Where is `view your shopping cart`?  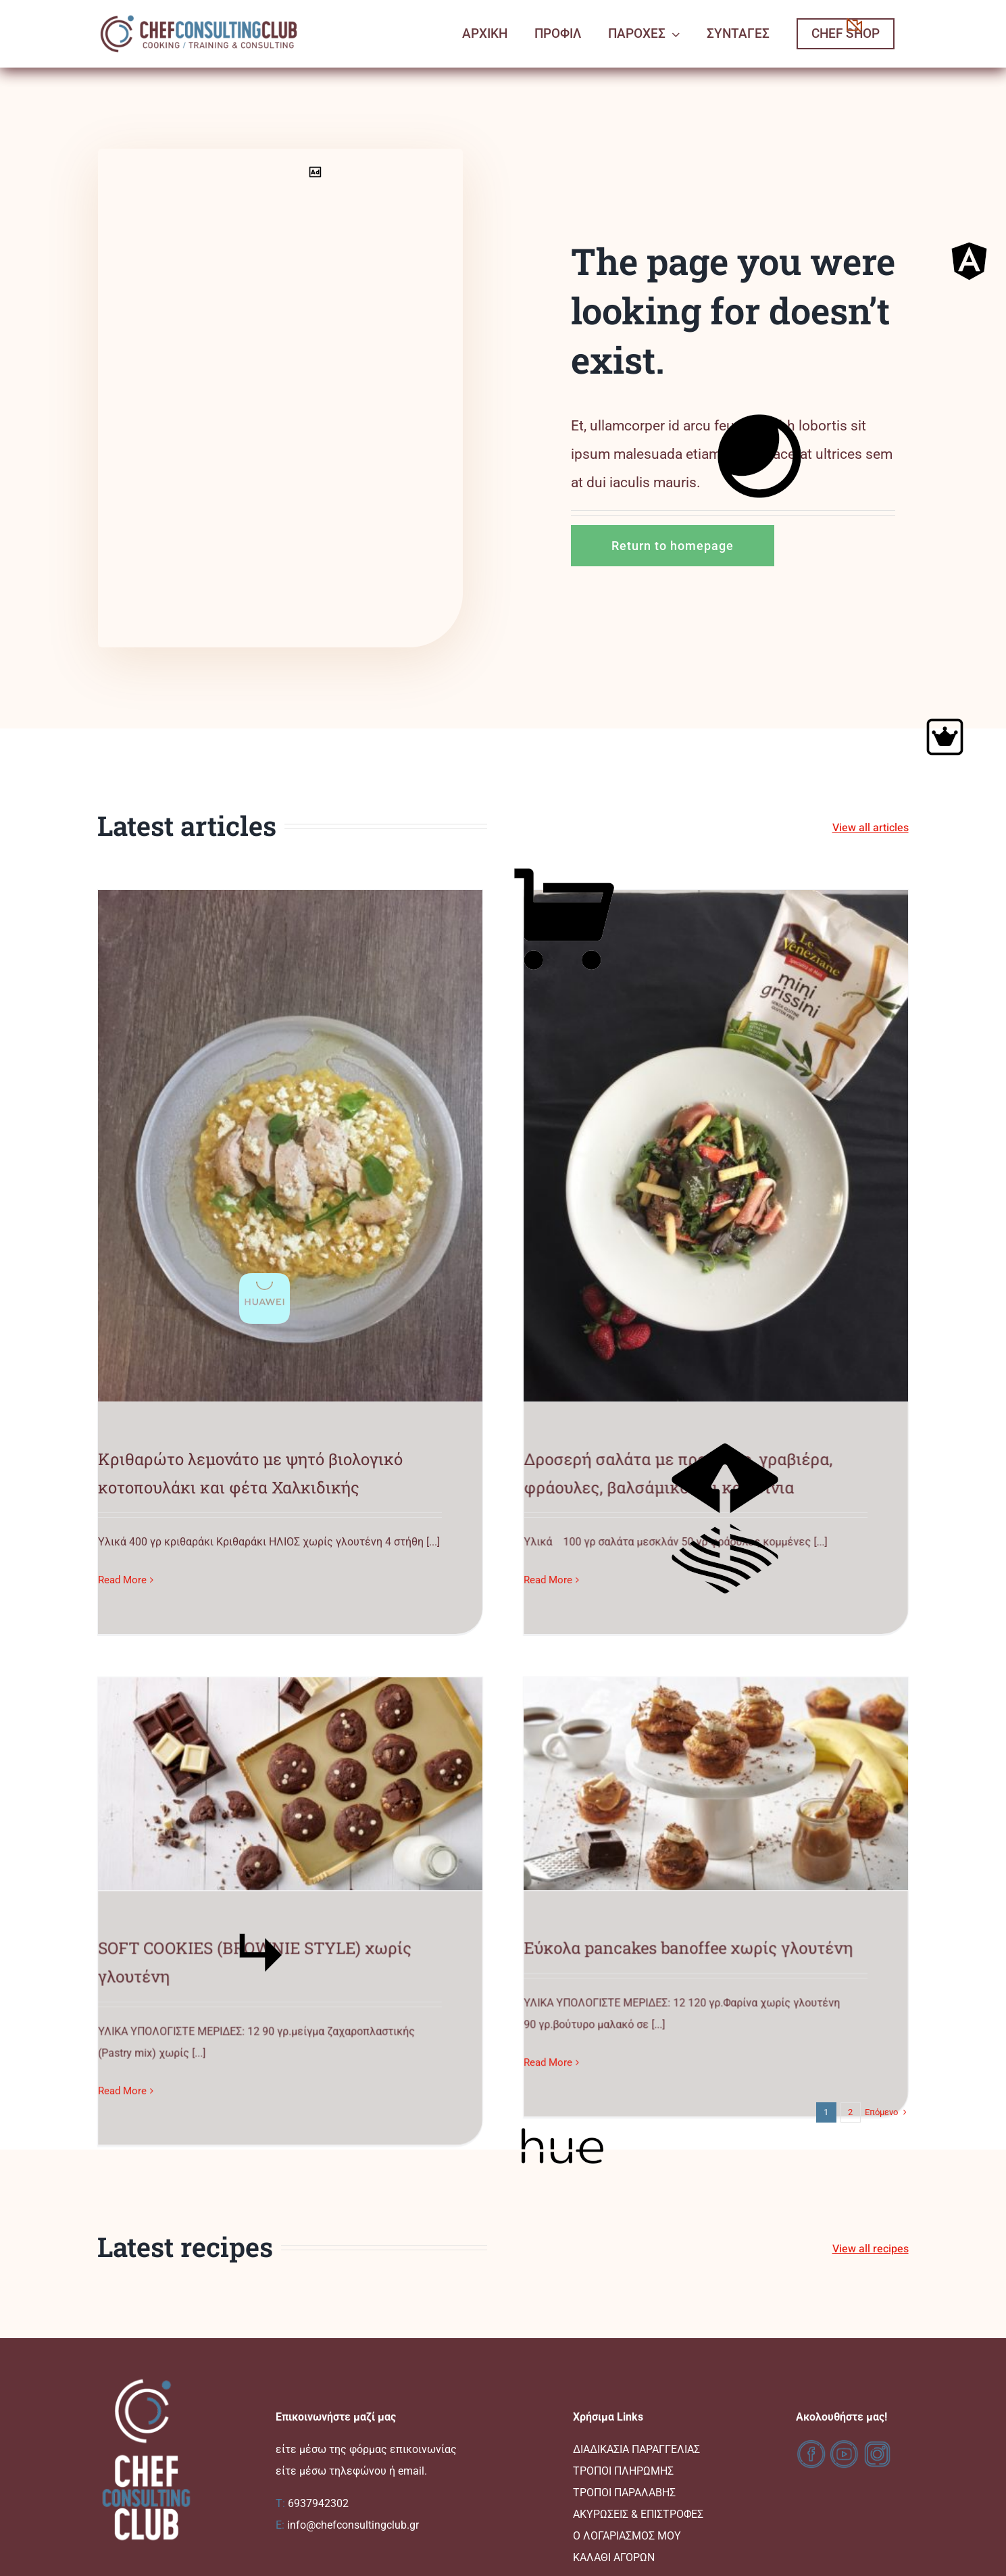 view your shopping cart is located at coordinates (562, 916).